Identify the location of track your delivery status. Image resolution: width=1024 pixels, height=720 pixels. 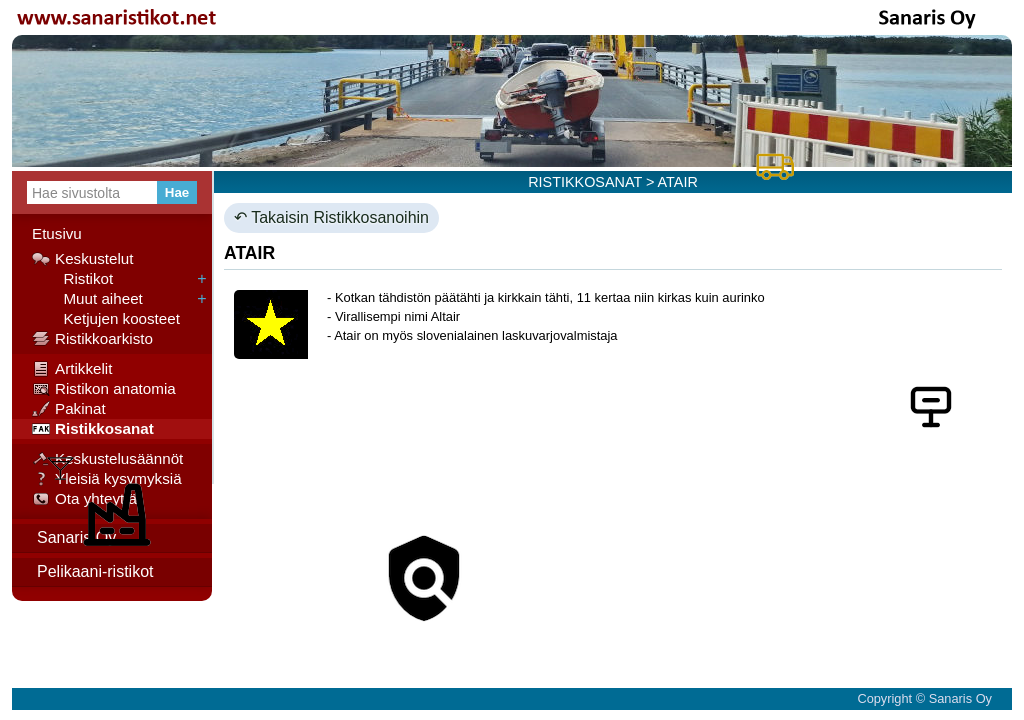
(774, 165).